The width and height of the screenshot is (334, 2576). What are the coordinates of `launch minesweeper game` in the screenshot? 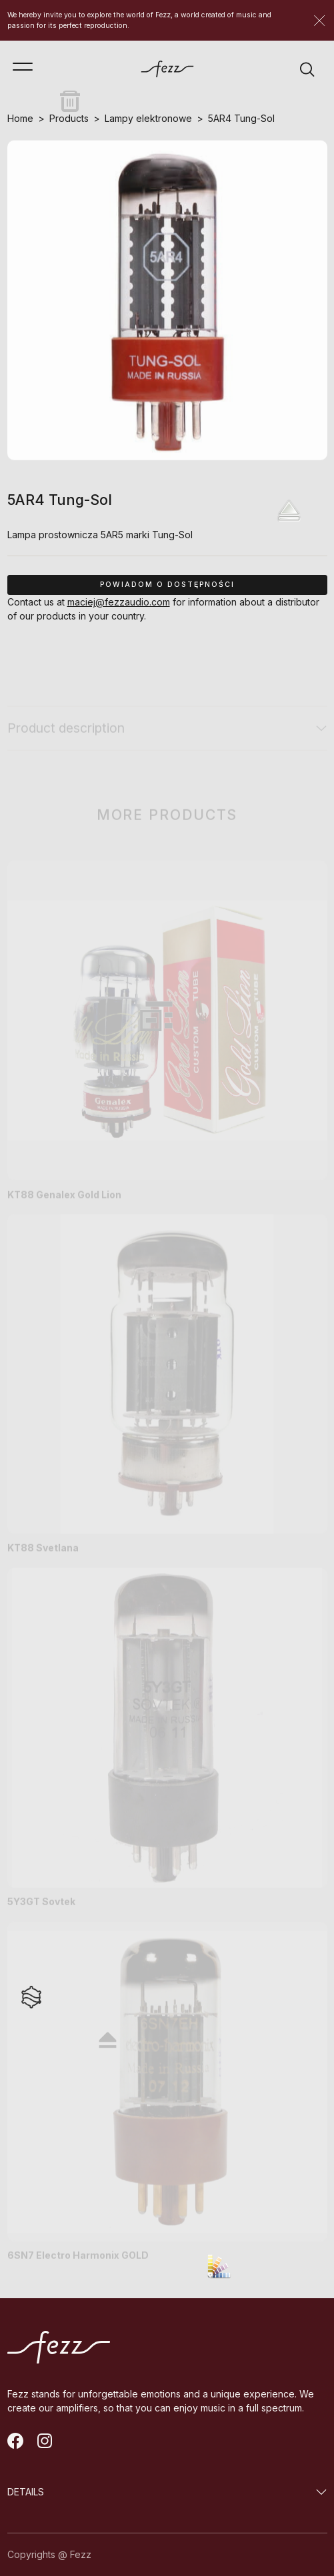 It's located at (31, 1997).